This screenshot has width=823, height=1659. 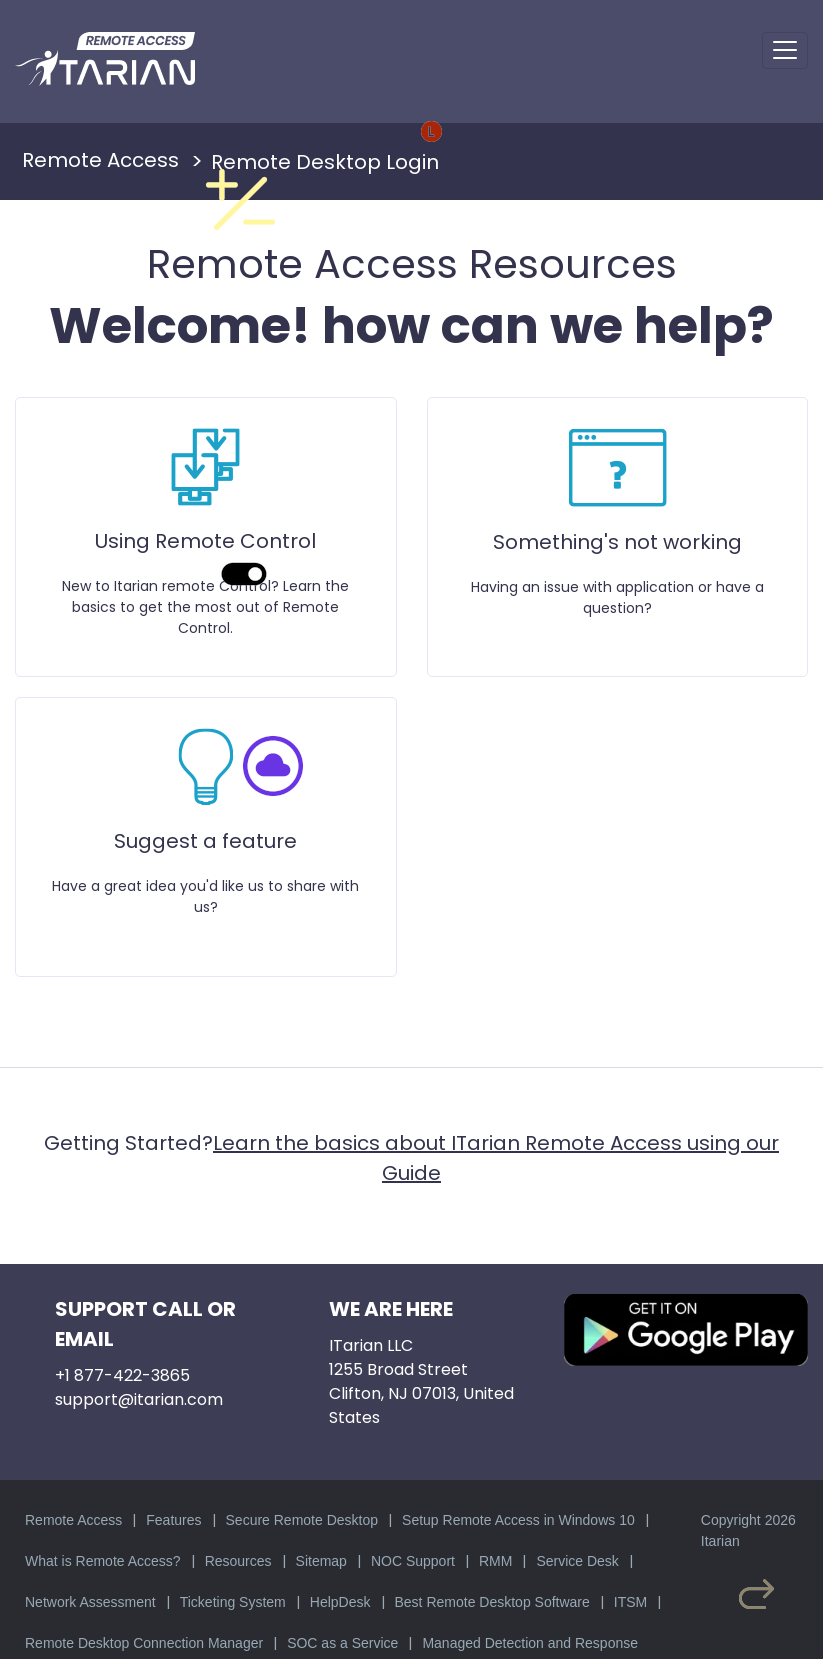 What do you see at coordinates (431, 131) in the screenshot?
I see `indicates an item or category labeled "L"` at bounding box center [431, 131].